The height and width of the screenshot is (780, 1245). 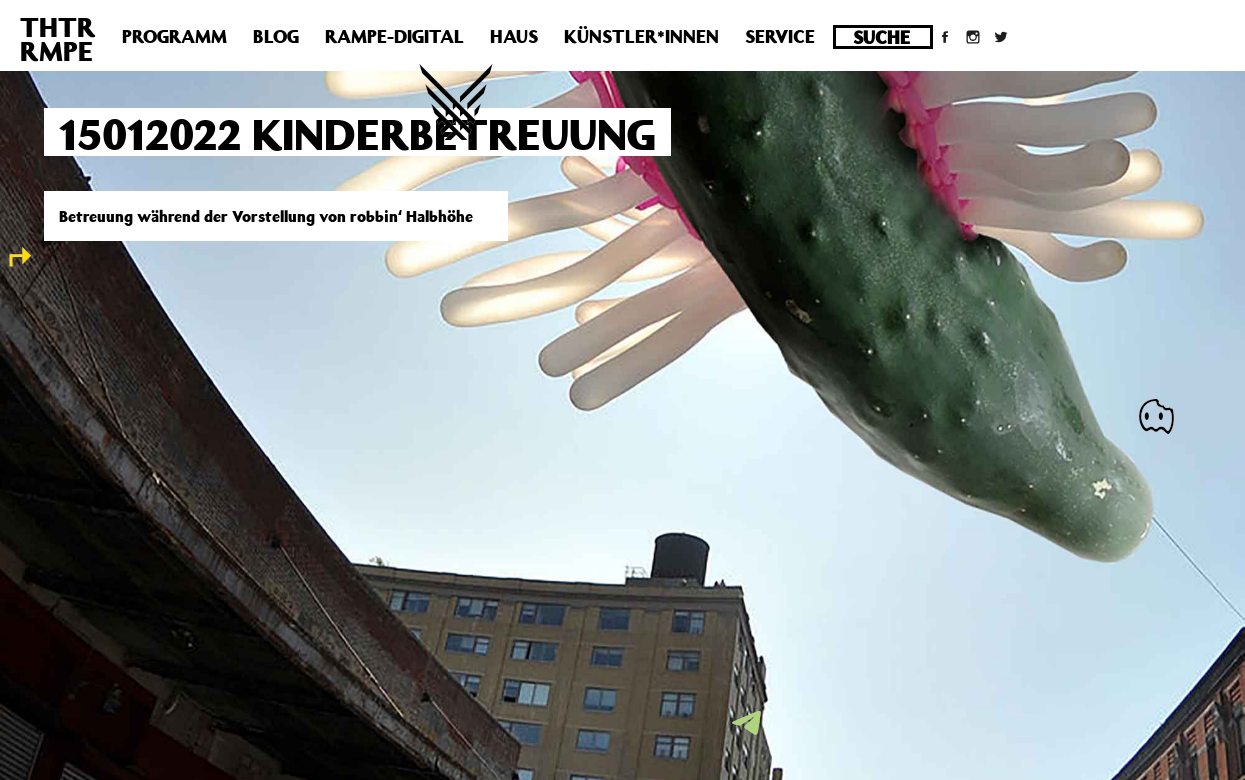 What do you see at coordinates (1156, 416) in the screenshot?
I see `open the aiqfome food delivery app` at bounding box center [1156, 416].